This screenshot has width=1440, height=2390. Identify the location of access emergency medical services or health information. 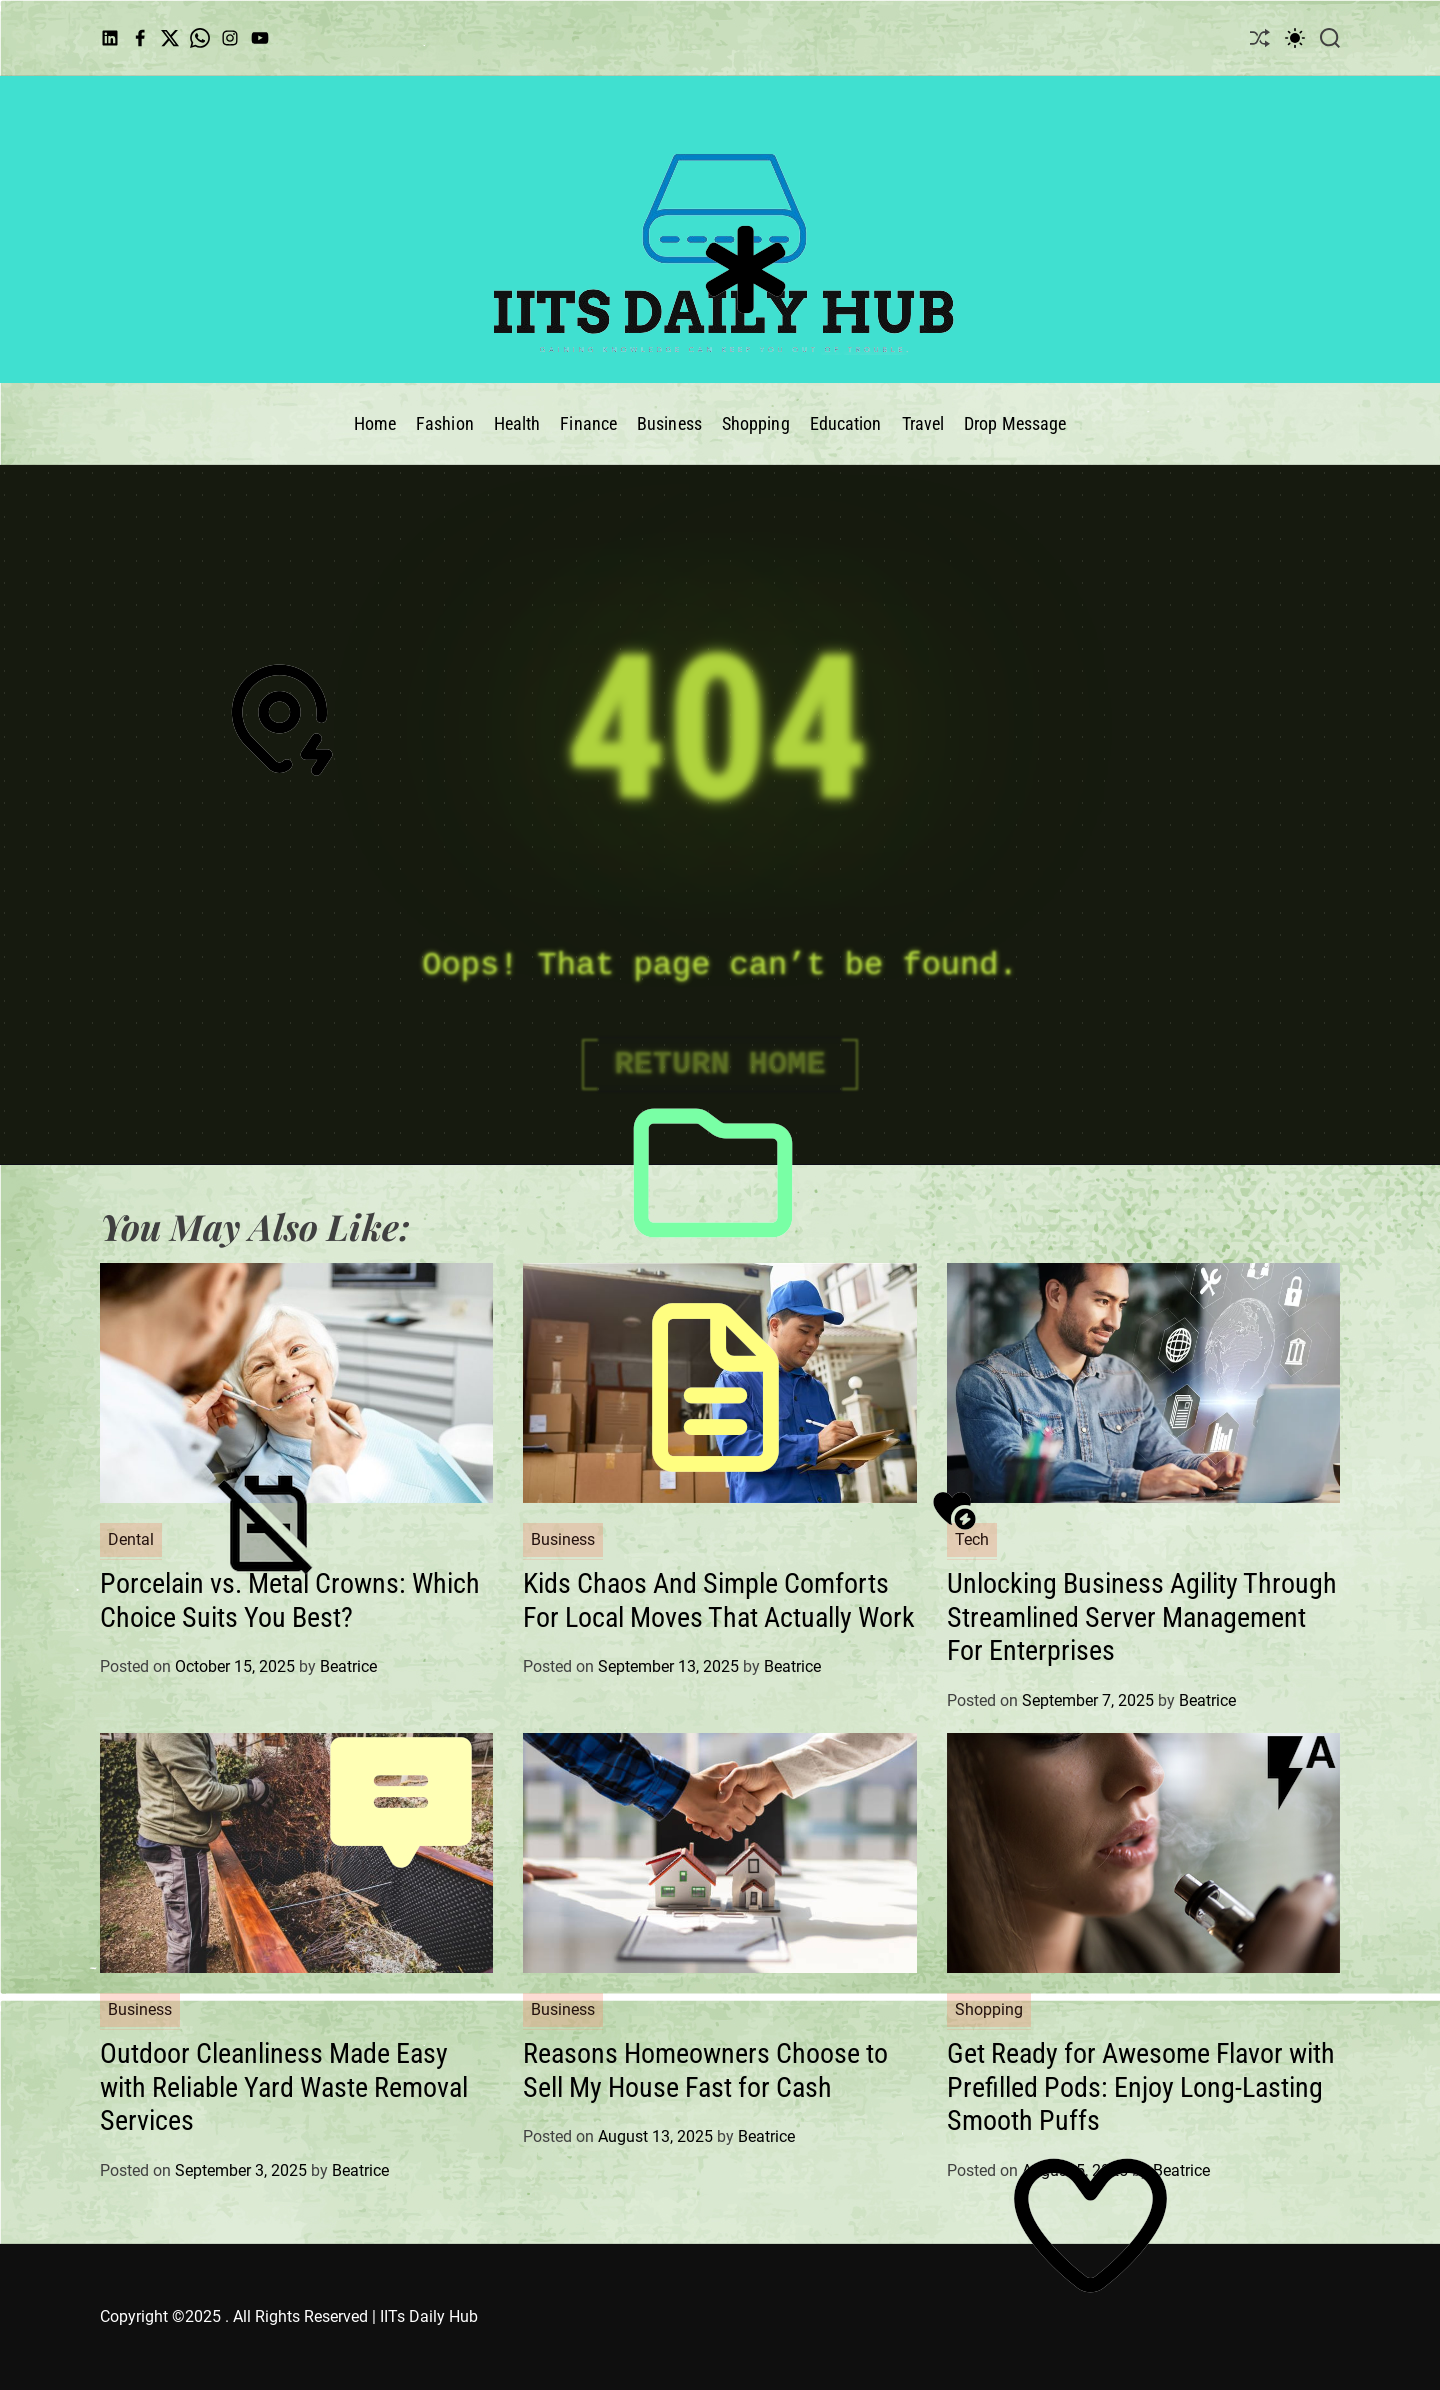
(745, 269).